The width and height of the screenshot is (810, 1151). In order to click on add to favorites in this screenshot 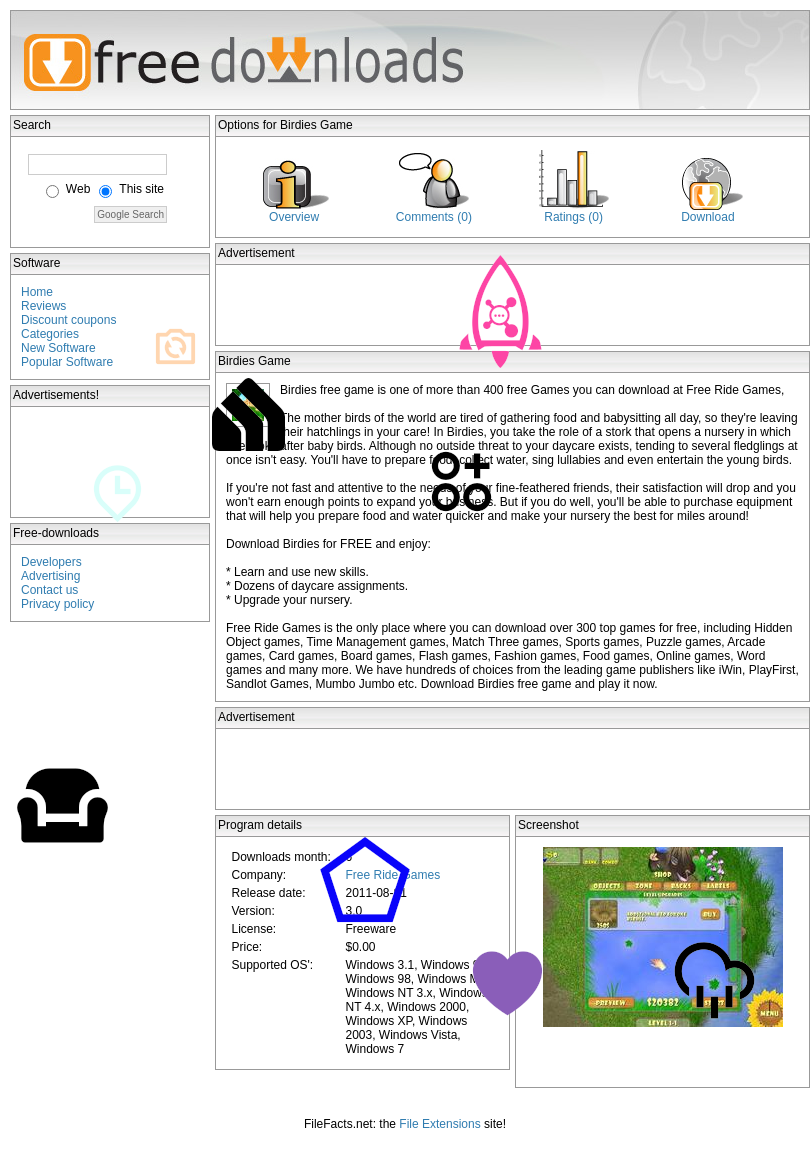, I will do `click(507, 982)`.